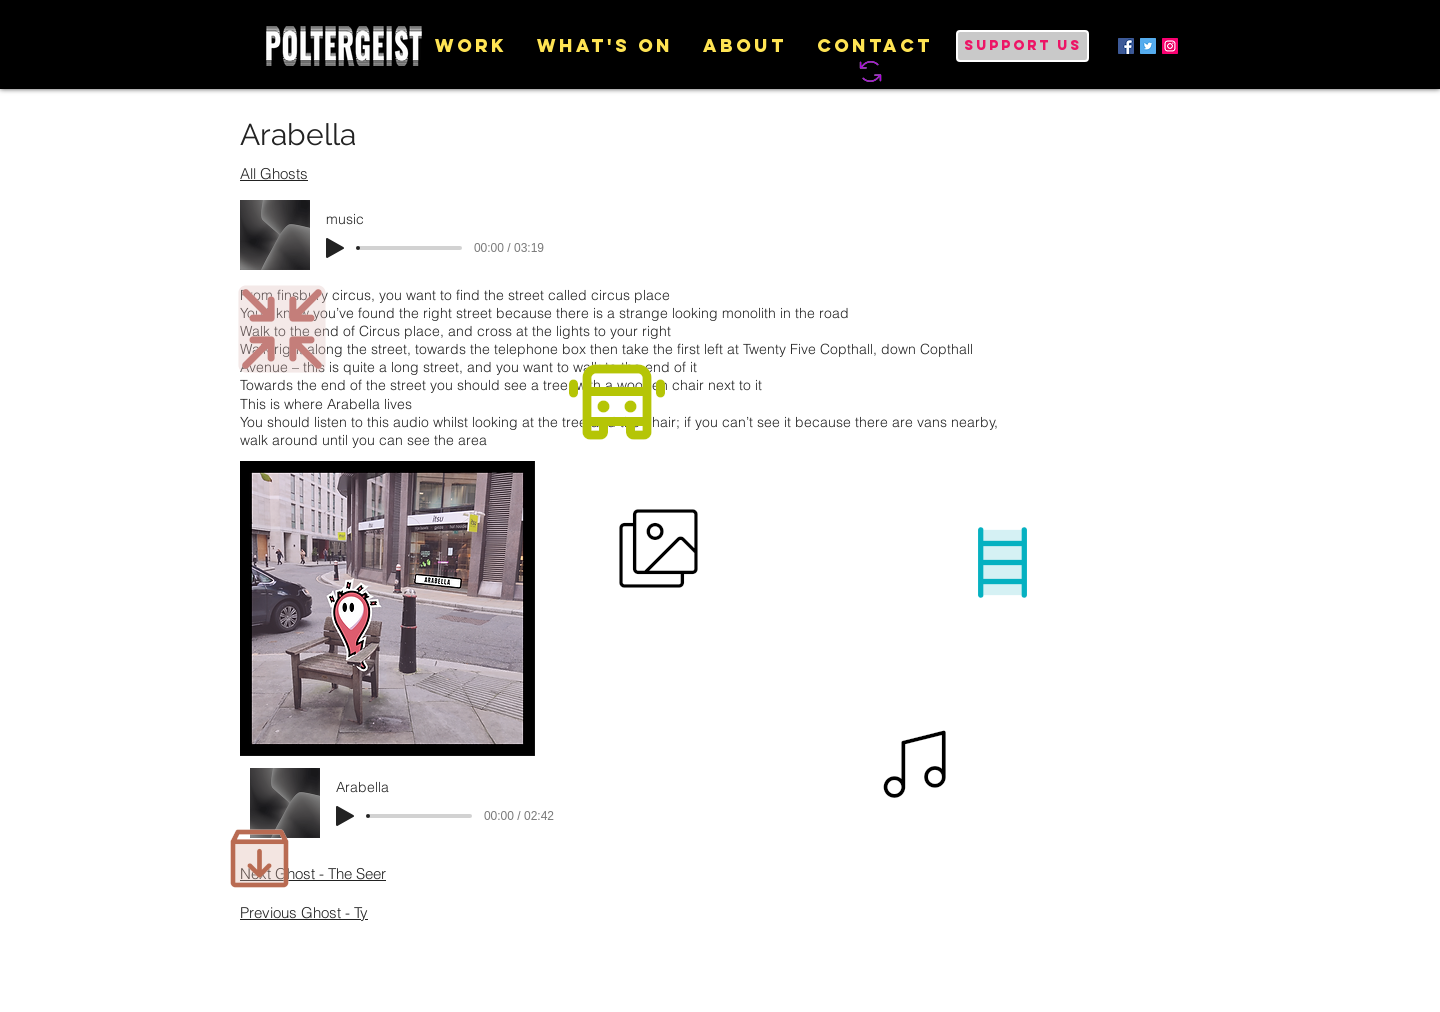  I want to click on exit fullscreen mode, so click(282, 329).